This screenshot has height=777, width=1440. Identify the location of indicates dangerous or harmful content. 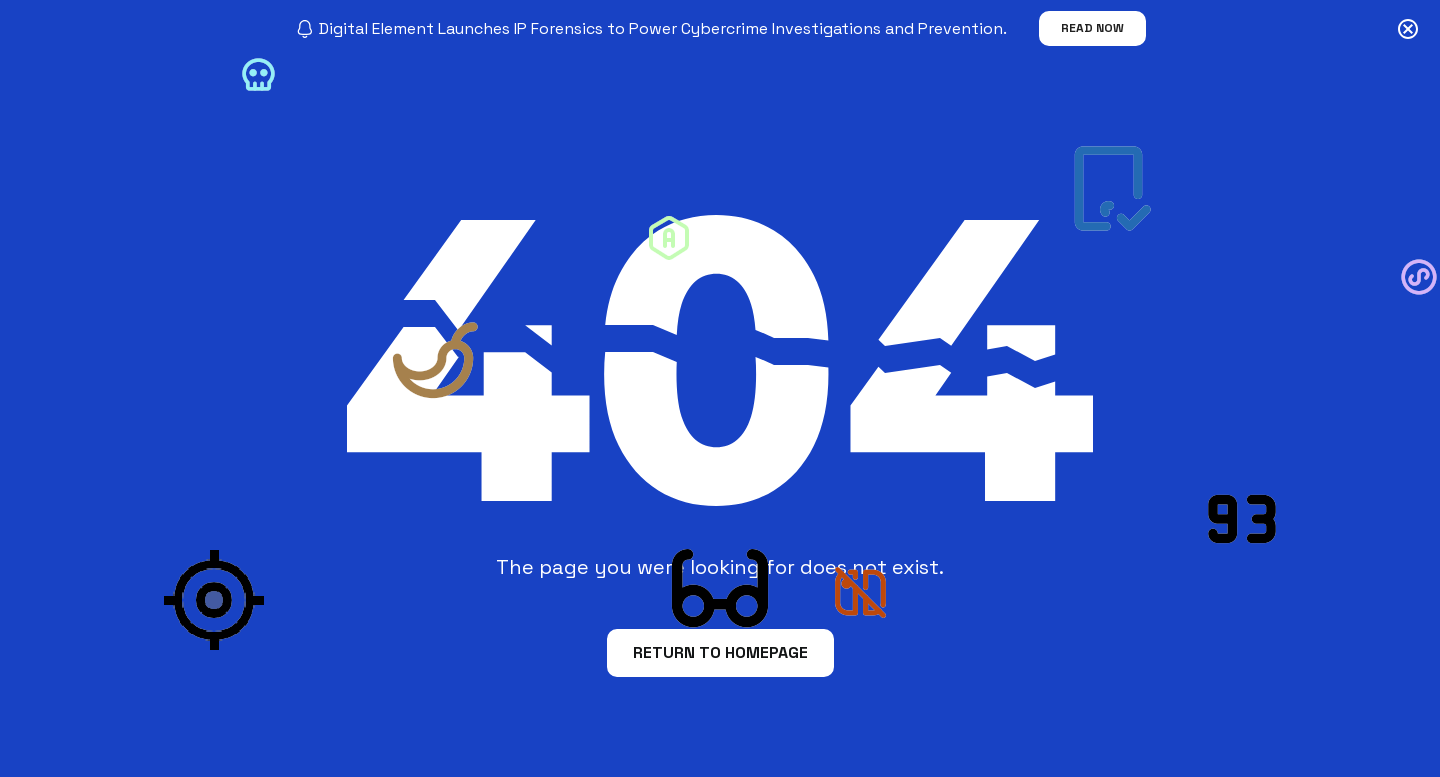
(258, 74).